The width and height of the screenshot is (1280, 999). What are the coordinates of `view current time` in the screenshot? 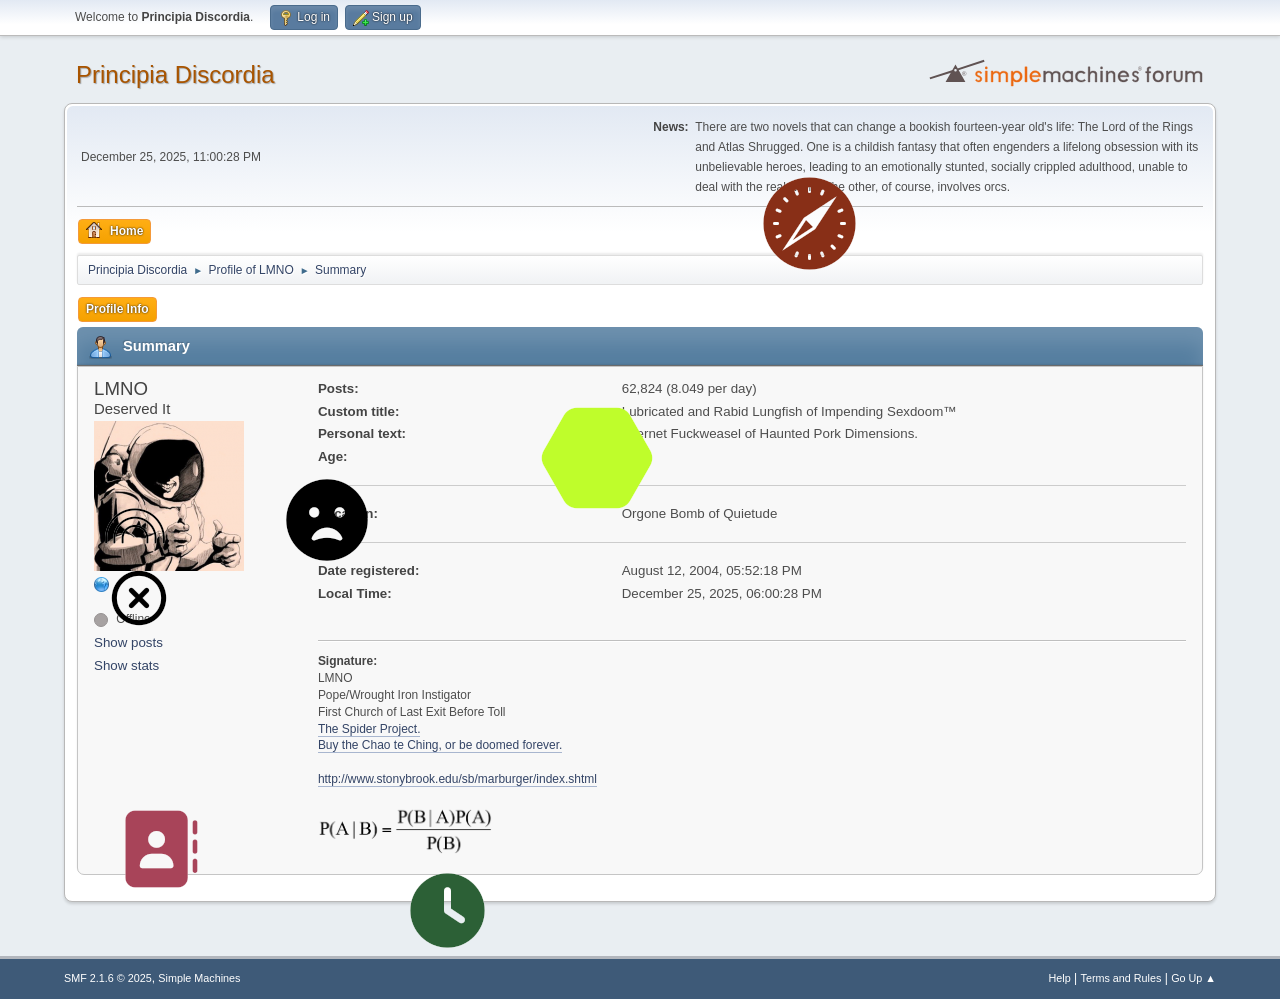 It's located at (447, 910).